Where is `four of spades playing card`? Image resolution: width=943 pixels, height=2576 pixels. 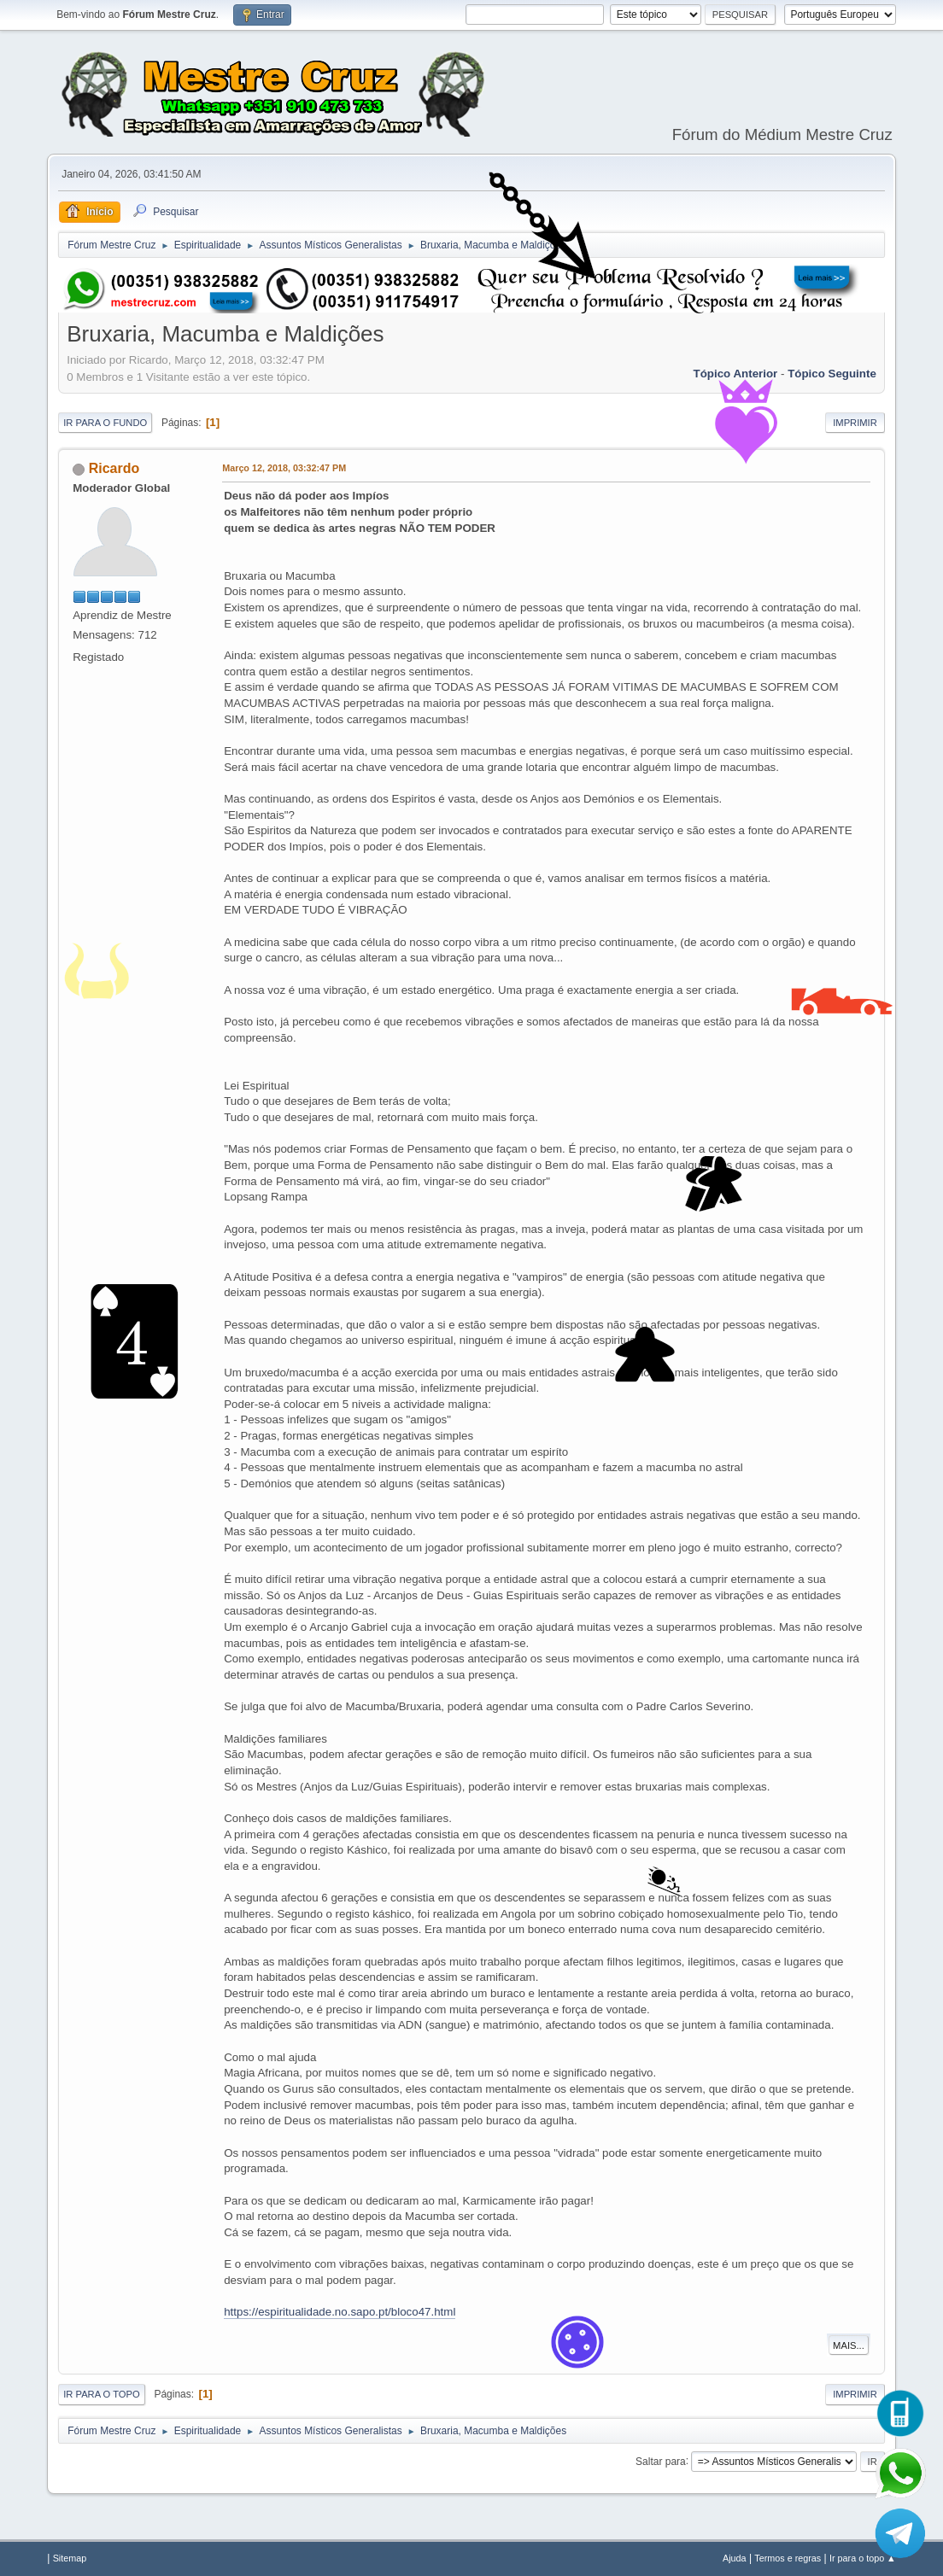 four of spades playing card is located at coordinates (134, 1341).